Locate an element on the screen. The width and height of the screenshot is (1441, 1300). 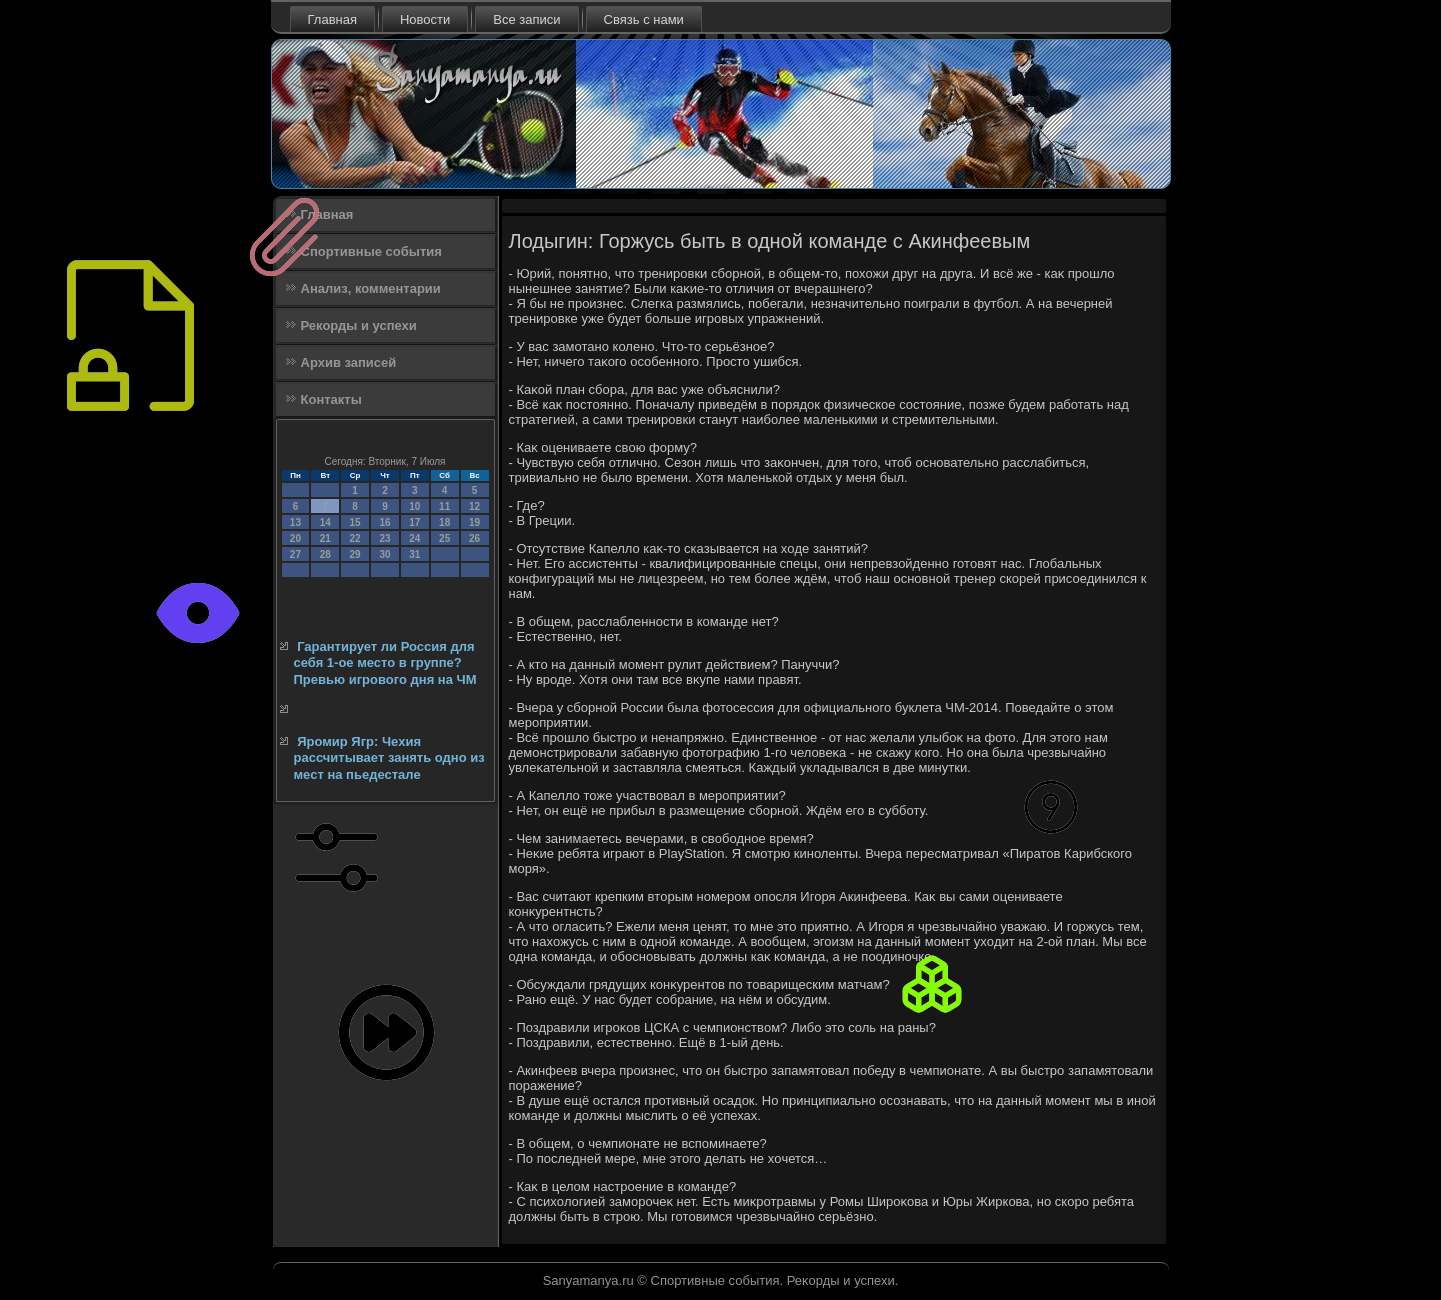
skip forward in media playback is located at coordinates (386, 1032).